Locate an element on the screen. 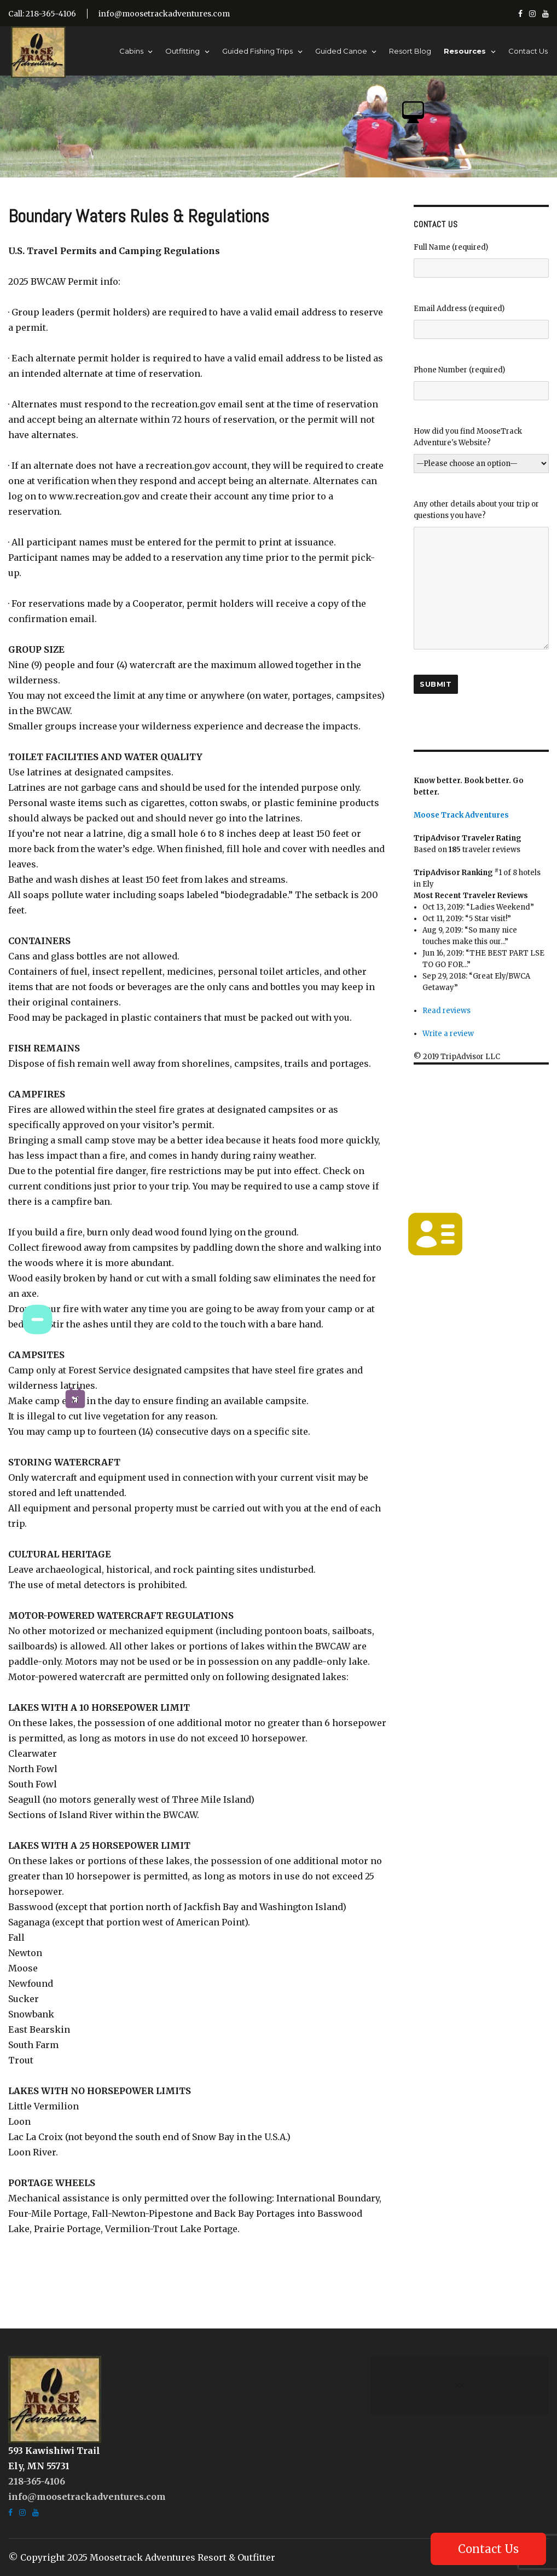 Image resolution: width=557 pixels, height=2576 pixels. view your profile or ID card is located at coordinates (435, 1234).